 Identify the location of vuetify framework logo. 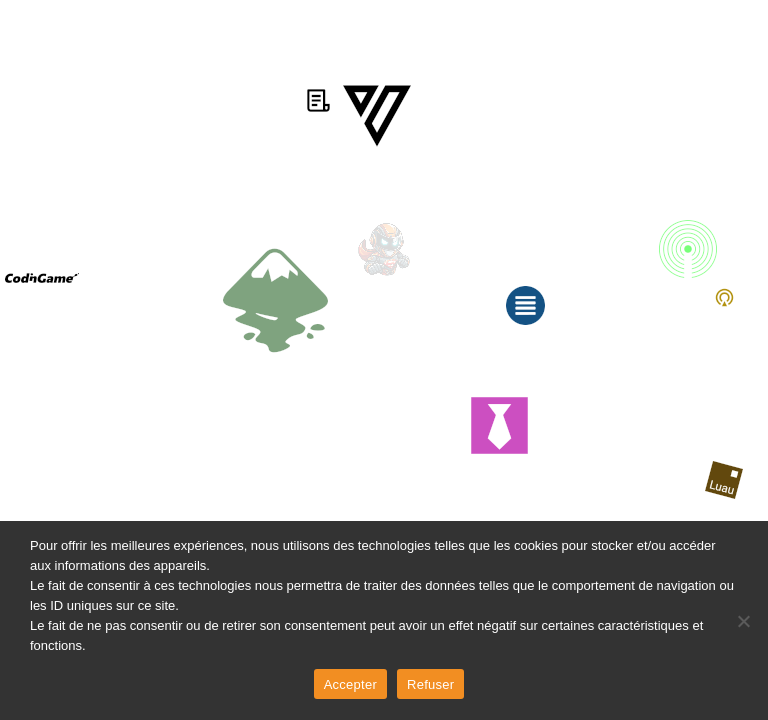
(377, 116).